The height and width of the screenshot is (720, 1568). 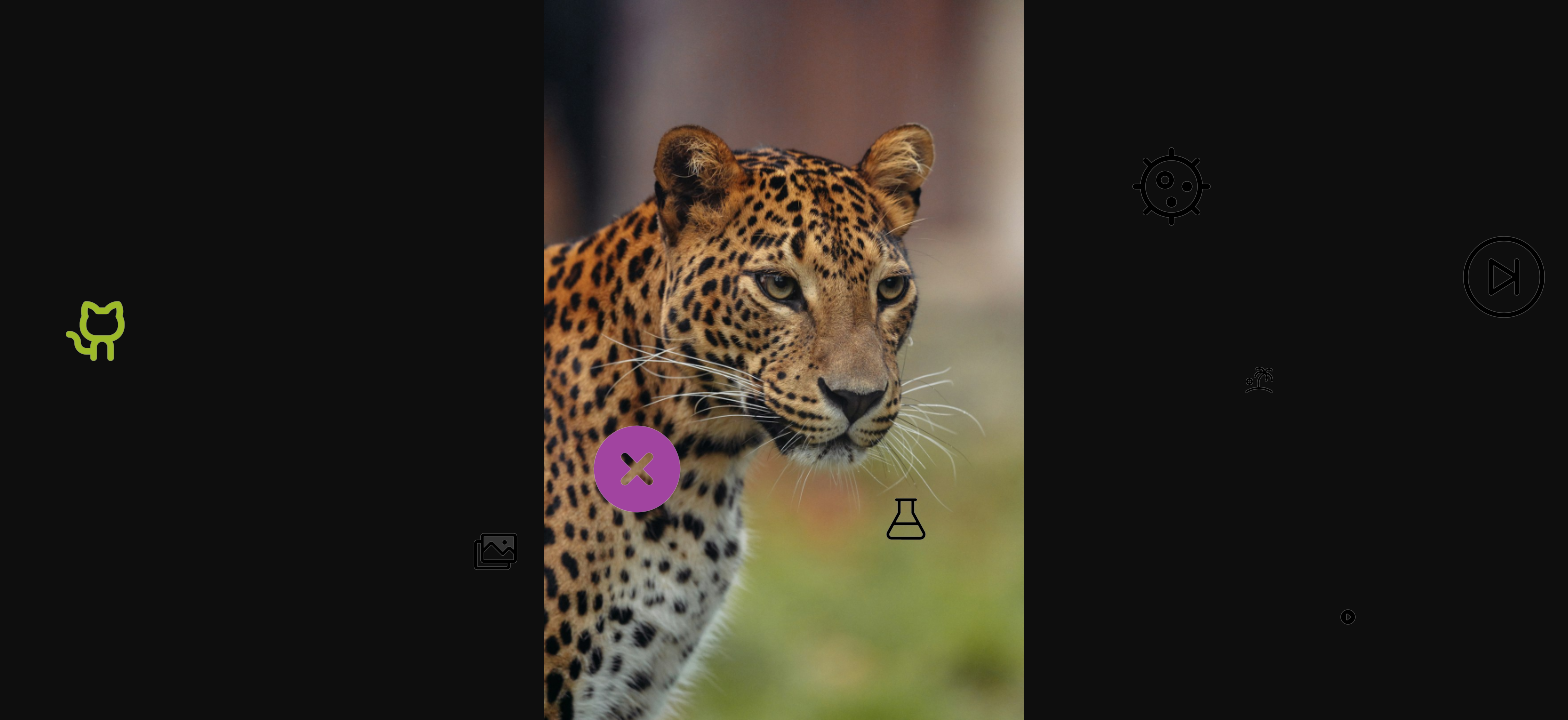 I want to click on access experimental or beta features, so click(x=906, y=519).